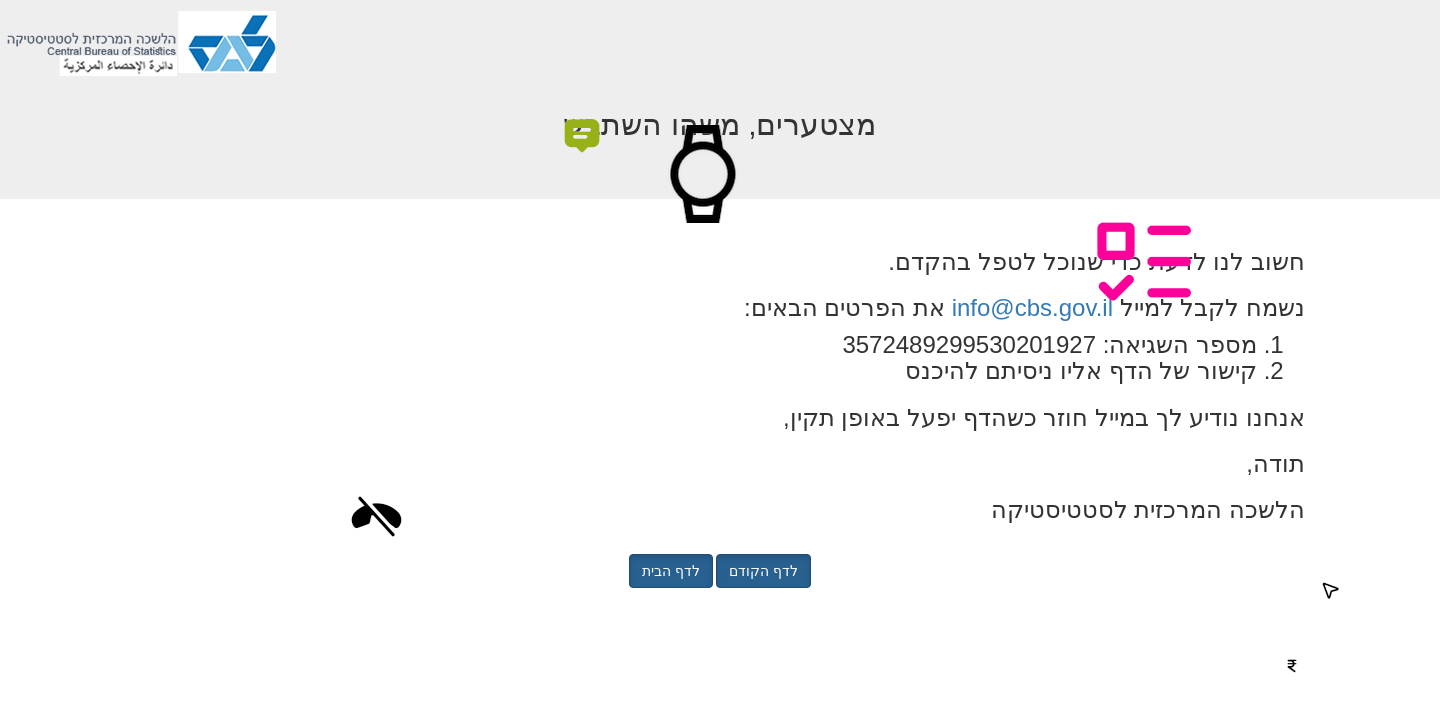 The height and width of the screenshot is (720, 1440). I want to click on end or decline an incoming call, so click(376, 516).